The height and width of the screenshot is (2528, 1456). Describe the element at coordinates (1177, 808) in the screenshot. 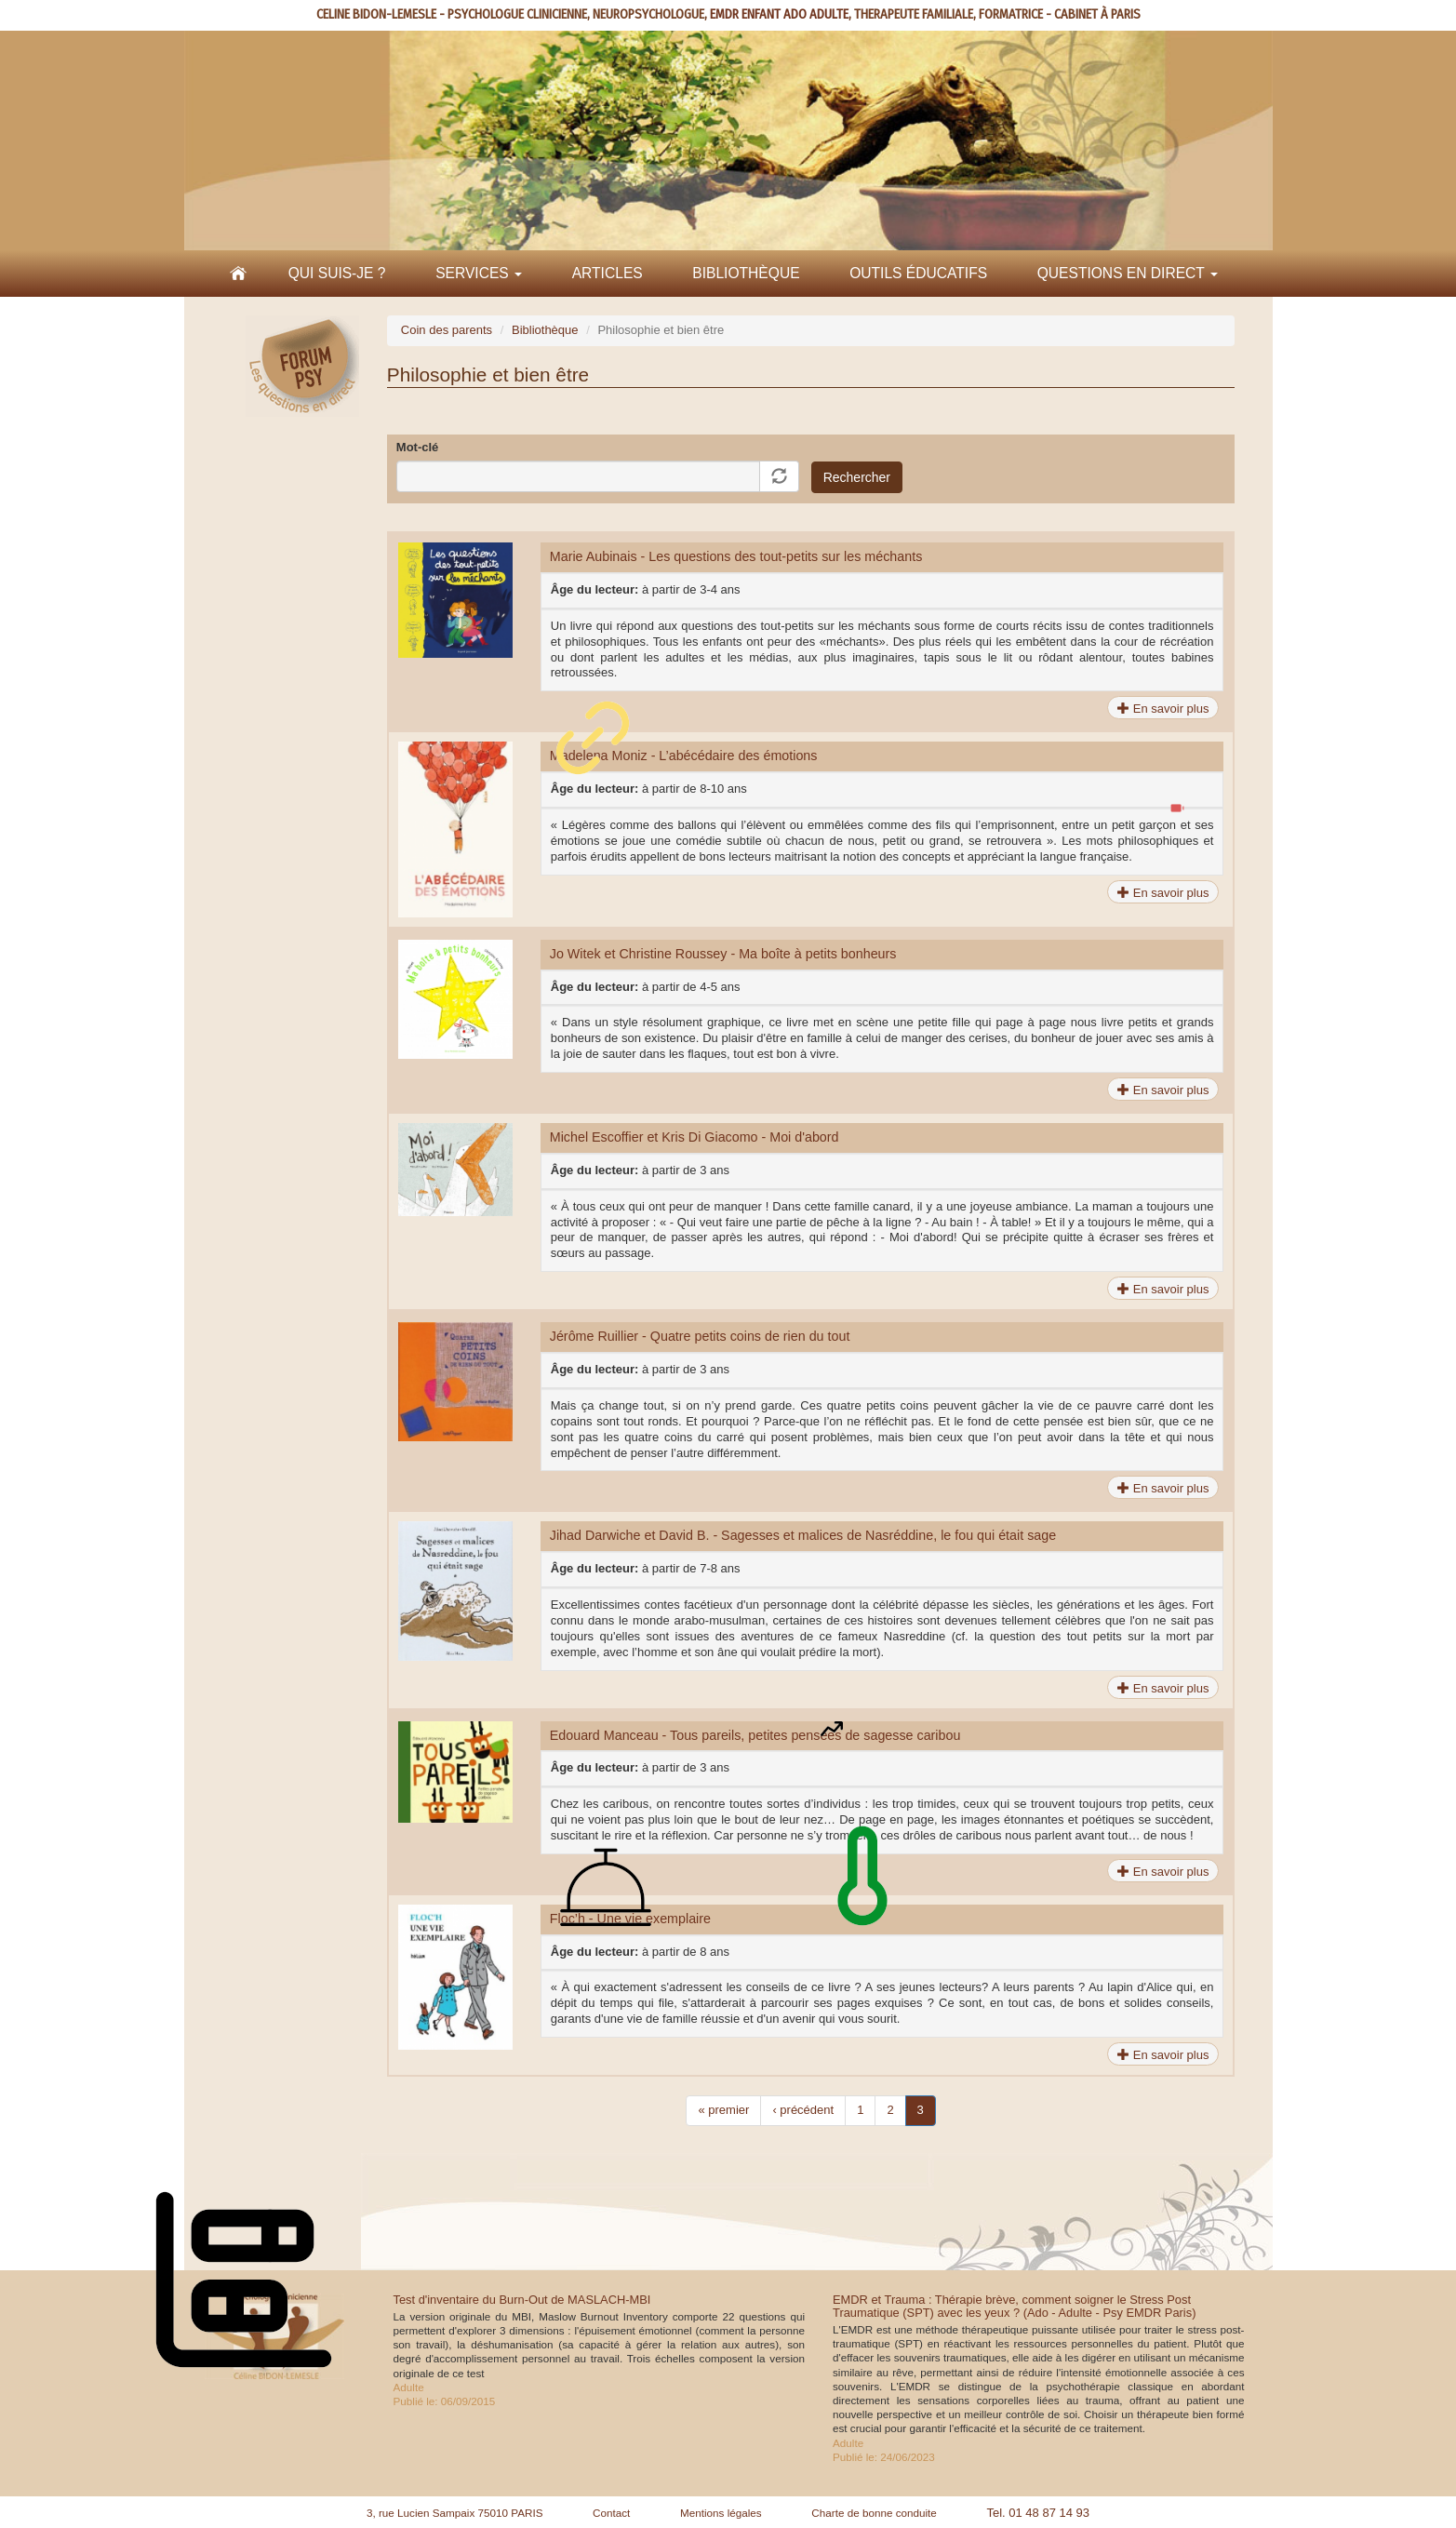

I see `shows current battery level` at that location.